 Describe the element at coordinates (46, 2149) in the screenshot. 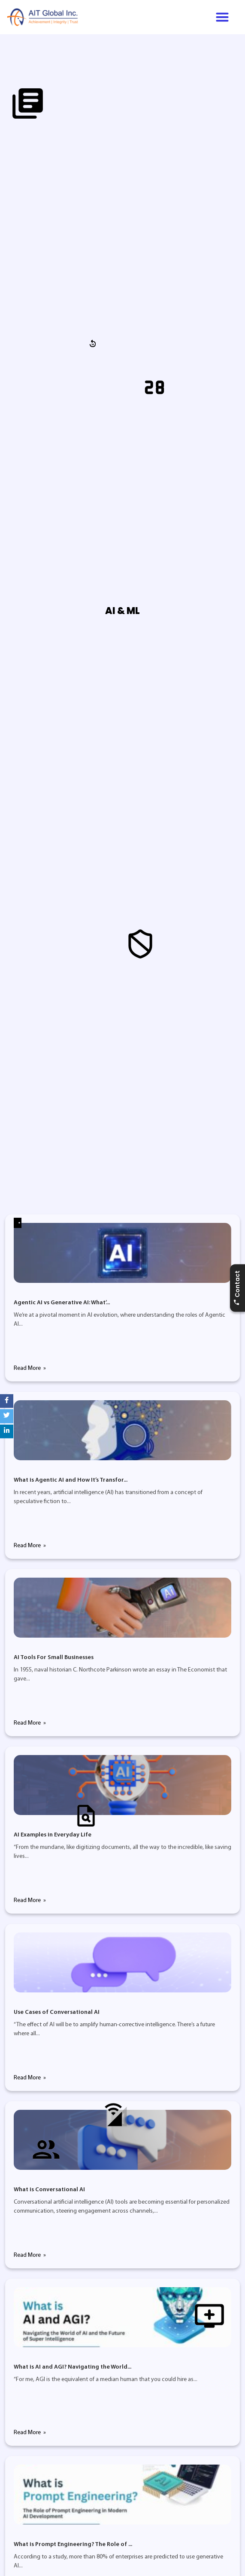

I see `view group members` at that location.